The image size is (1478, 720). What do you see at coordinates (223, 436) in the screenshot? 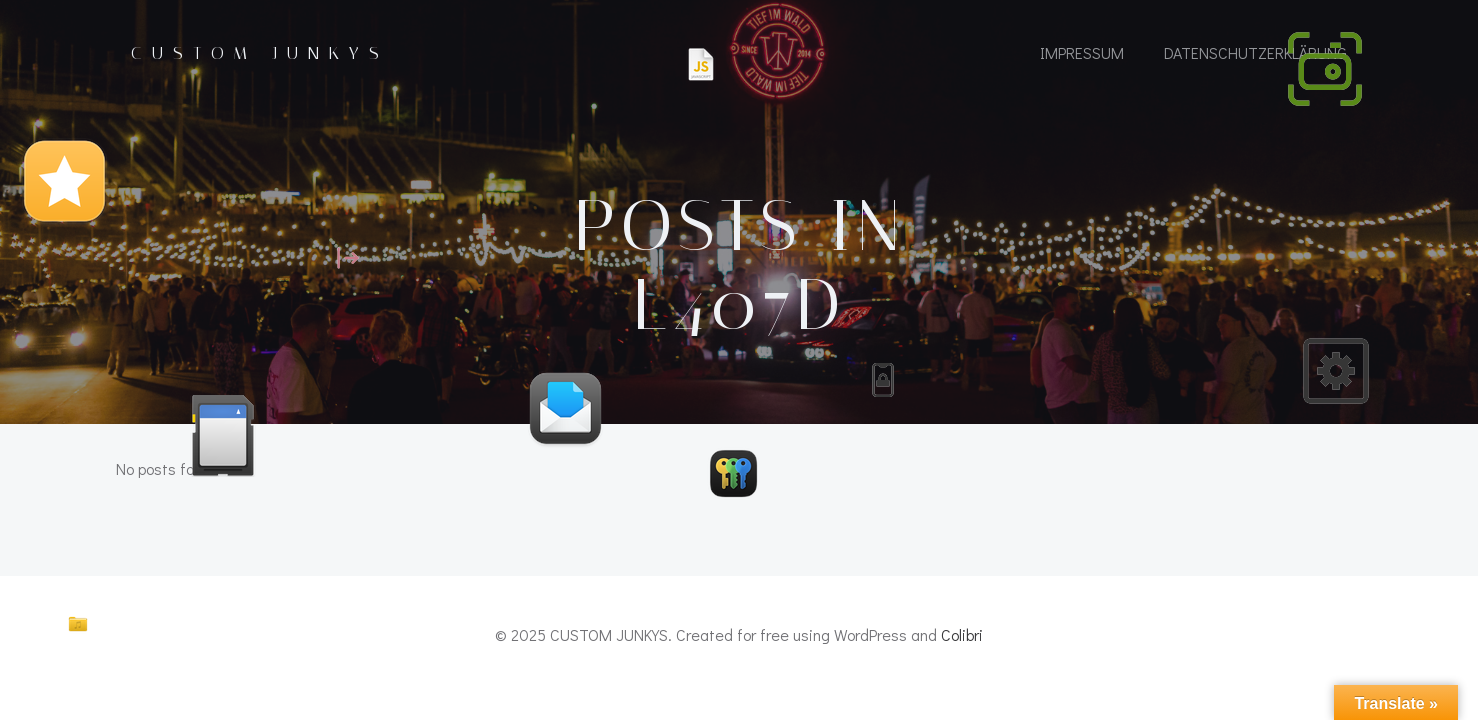
I see `access SD card or memory card storage` at bounding box center [223, 436].